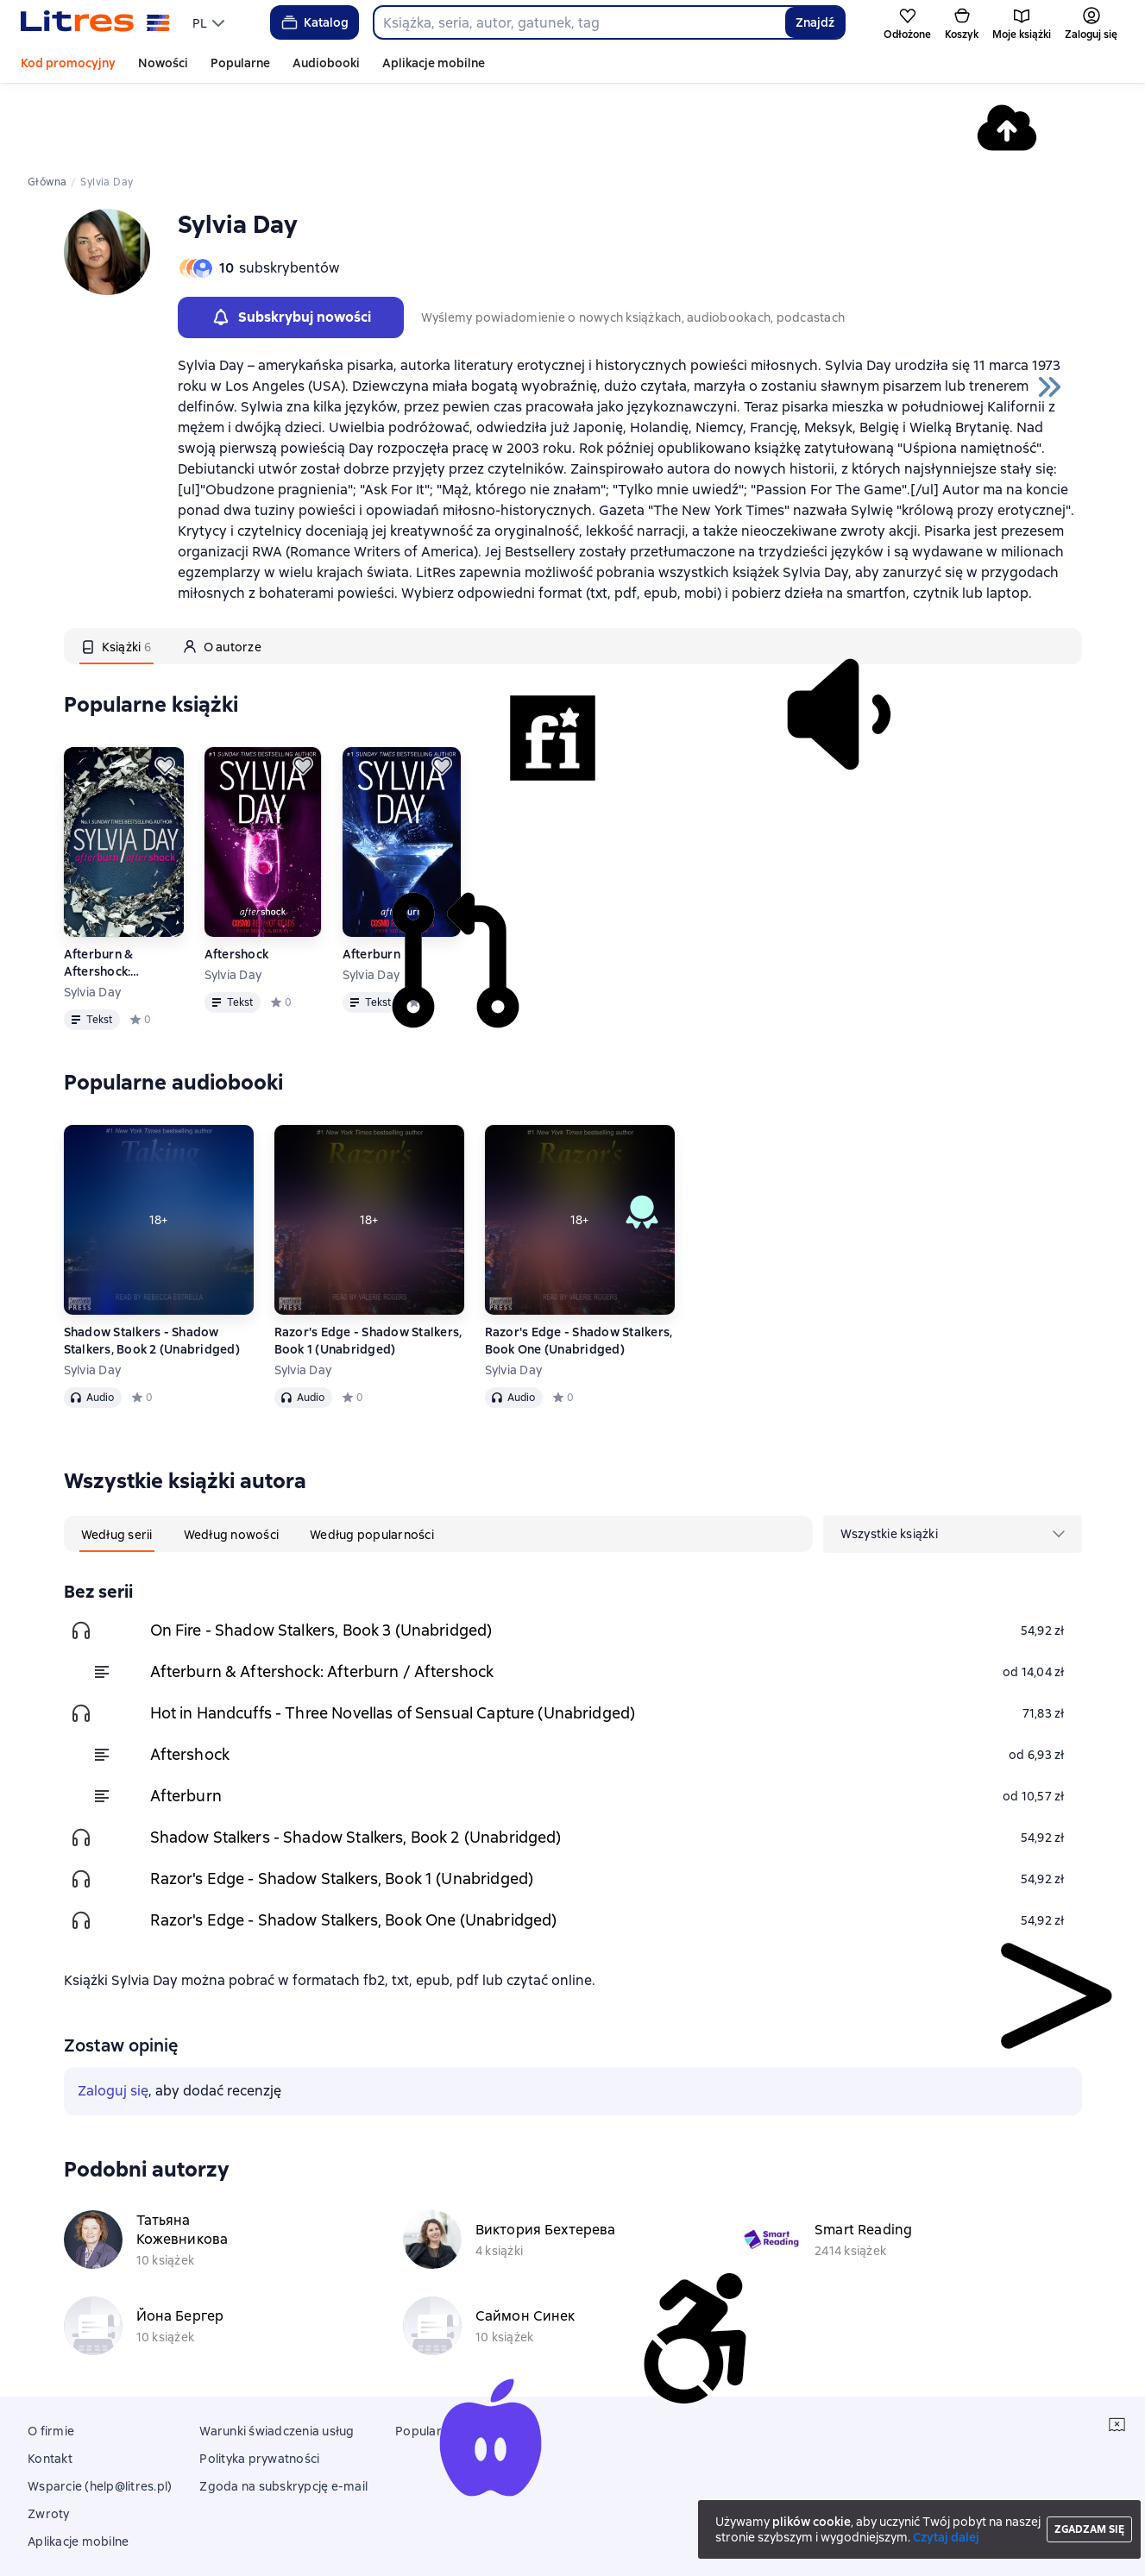 Image resolution: width=1145 pixels, height=2576 pixels. Describe the element at coordinates (843, 714) in the screenshot. I see `decrease audio volume` at that location.